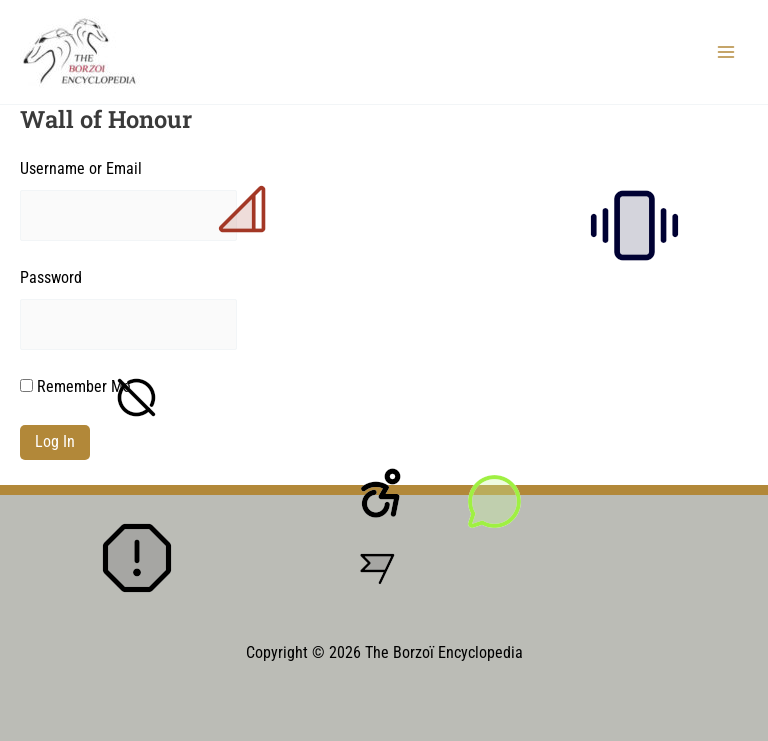  I want to click on indicates a disabled or unavailable feature, so click(136, 397).